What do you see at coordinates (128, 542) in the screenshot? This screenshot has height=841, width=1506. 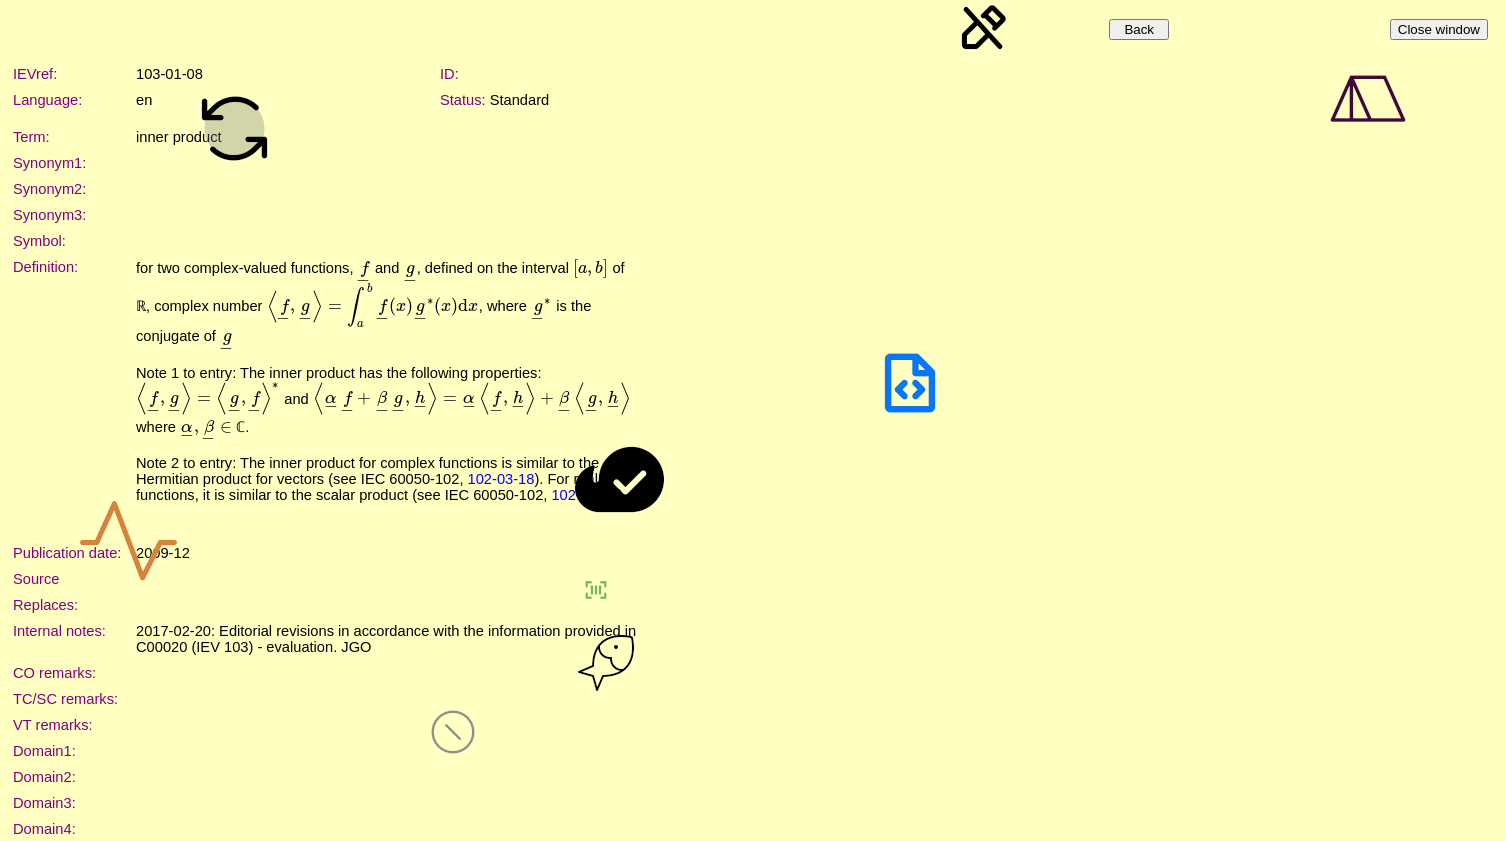 I see `view health or heart rate data` at bounding box center [128, 542].